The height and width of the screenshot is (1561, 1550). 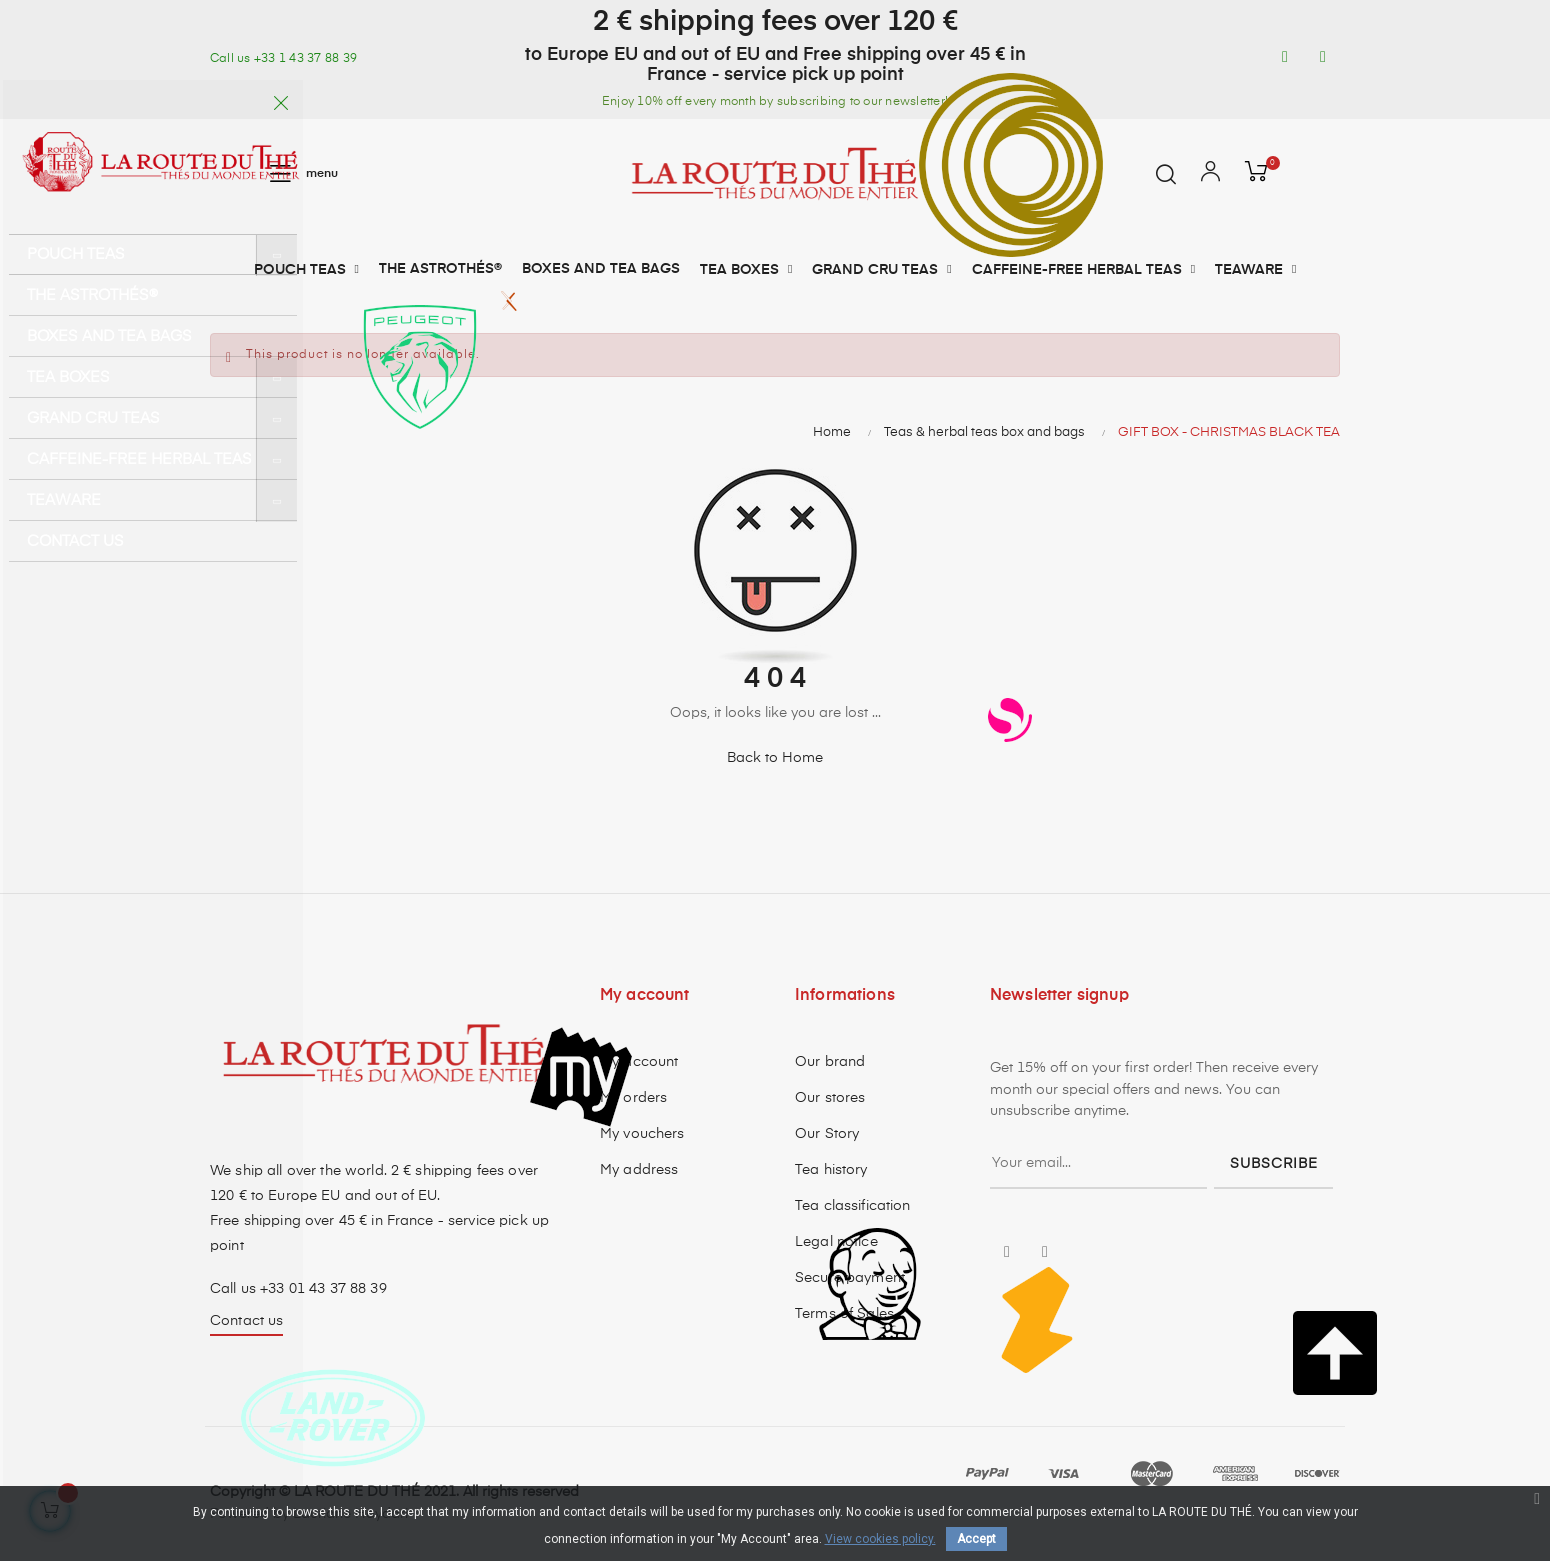 I want to click on land rover brand logo, so click(x=333, y=1418).